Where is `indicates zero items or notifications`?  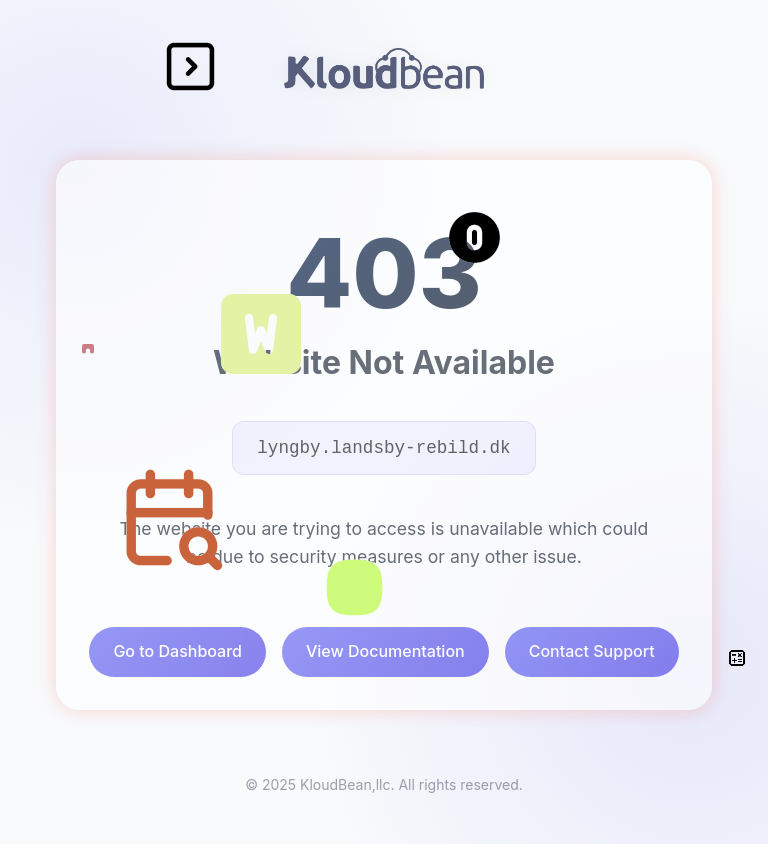
indicates zero items or notifications is located at coordinates (474, 237).